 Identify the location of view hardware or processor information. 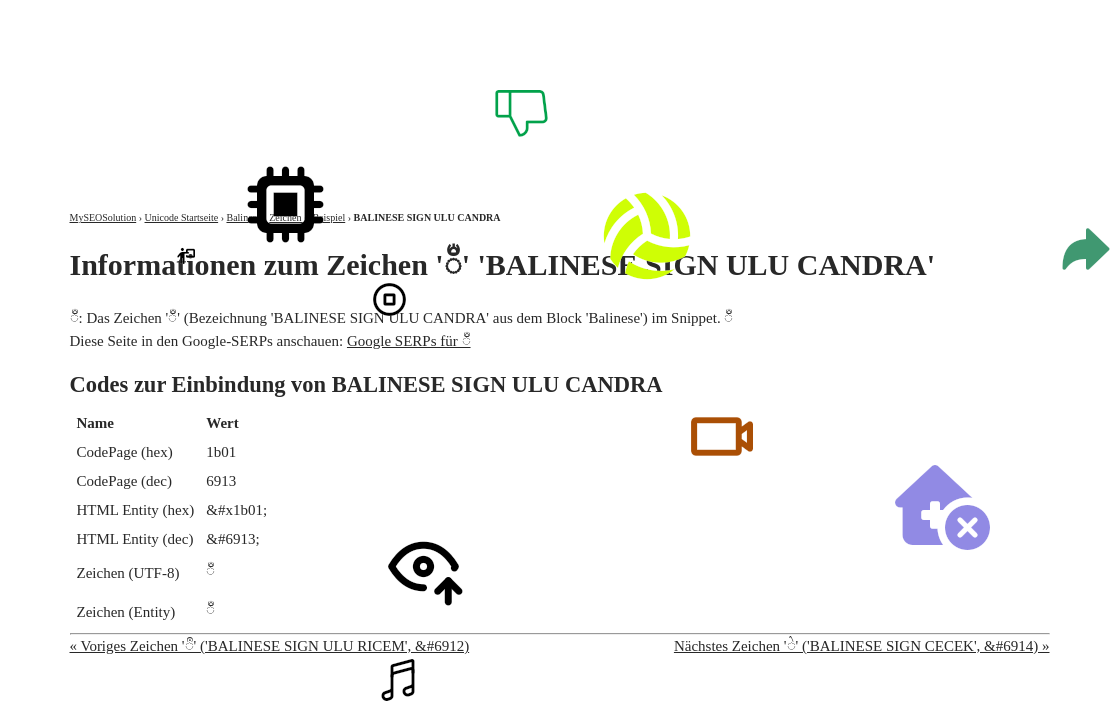
(285, 204).